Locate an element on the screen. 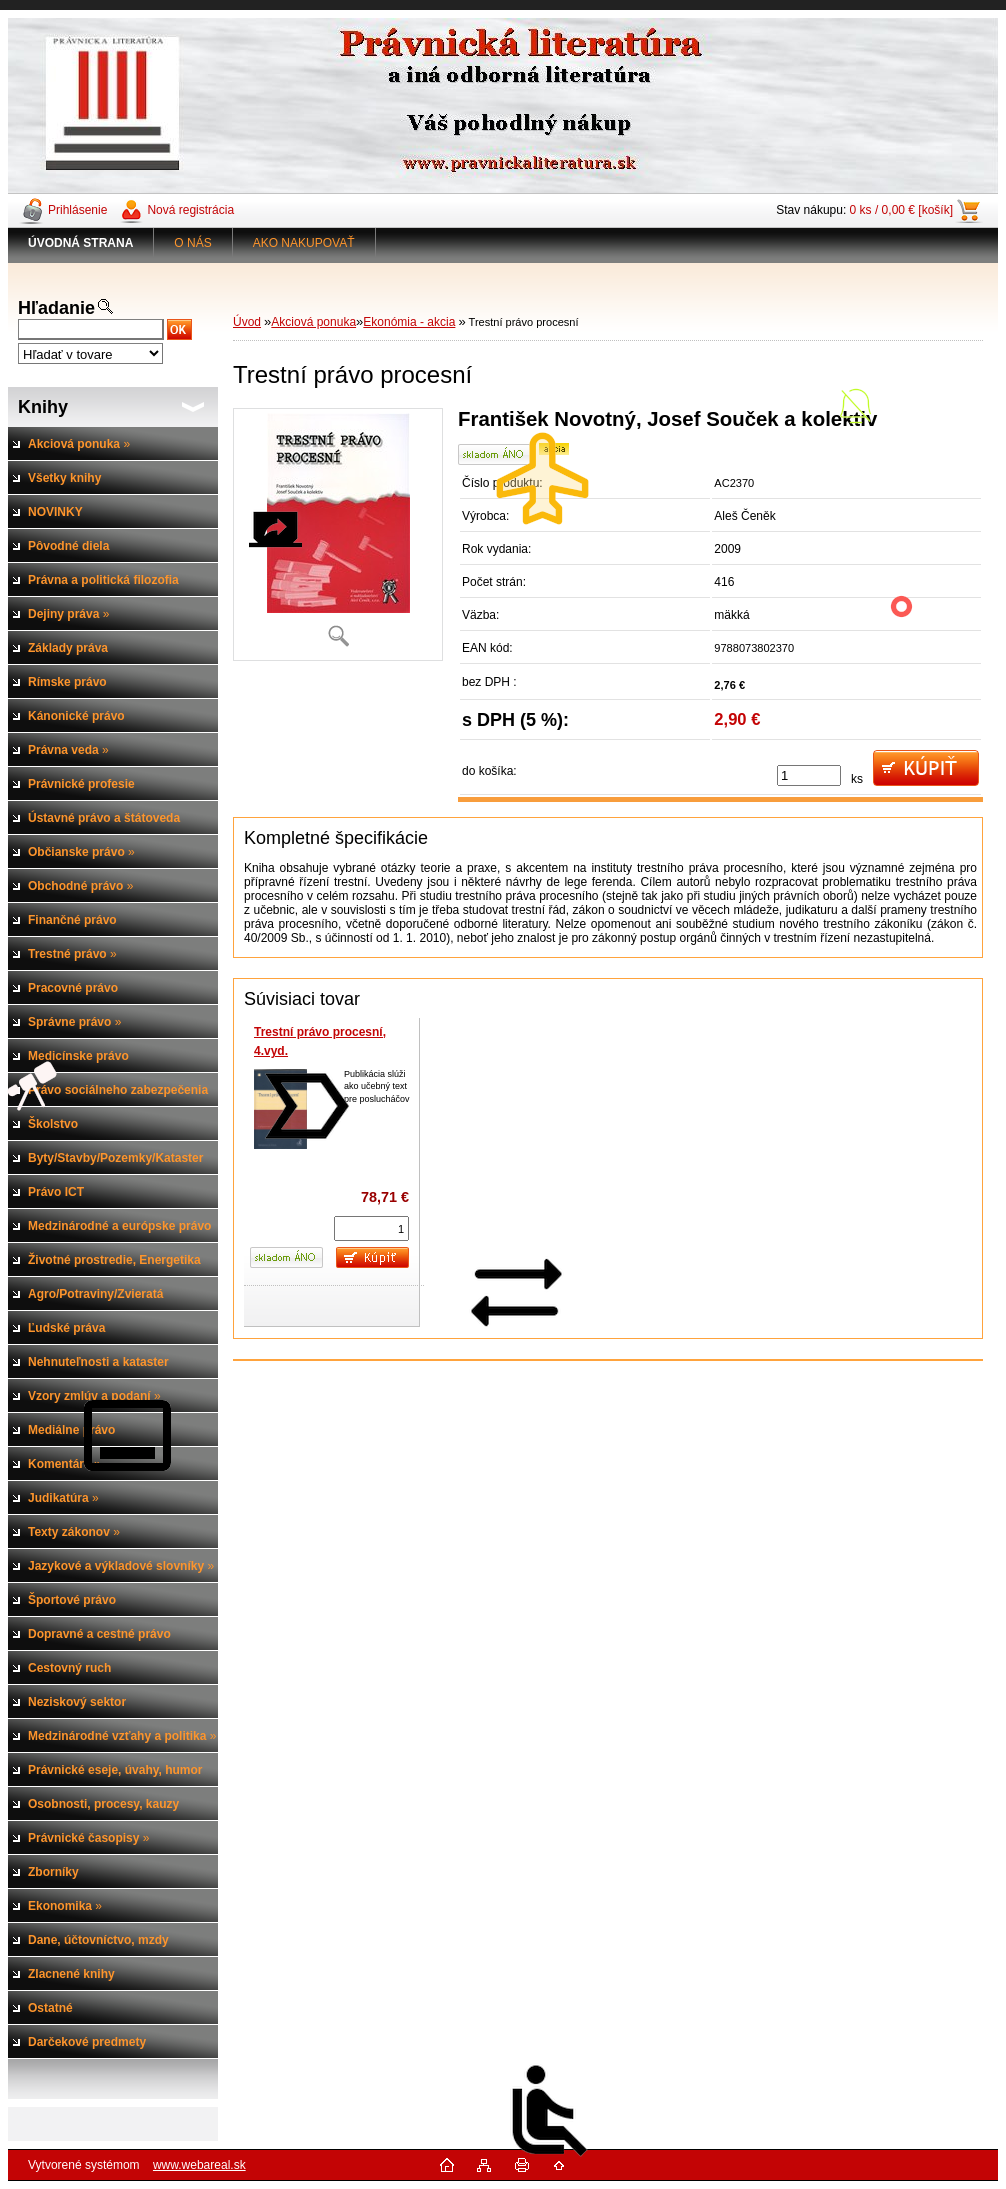 The width and height of the screenshot is (1006, 2189). mute notifications is located at coordinates (856, 406).